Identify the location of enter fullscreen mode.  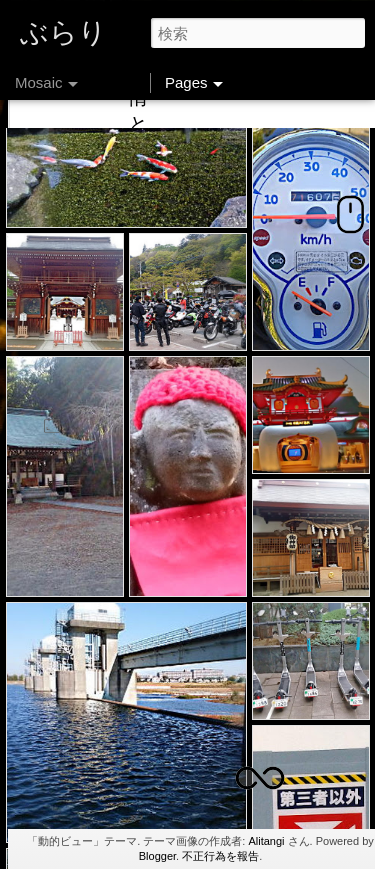
(52, 426).